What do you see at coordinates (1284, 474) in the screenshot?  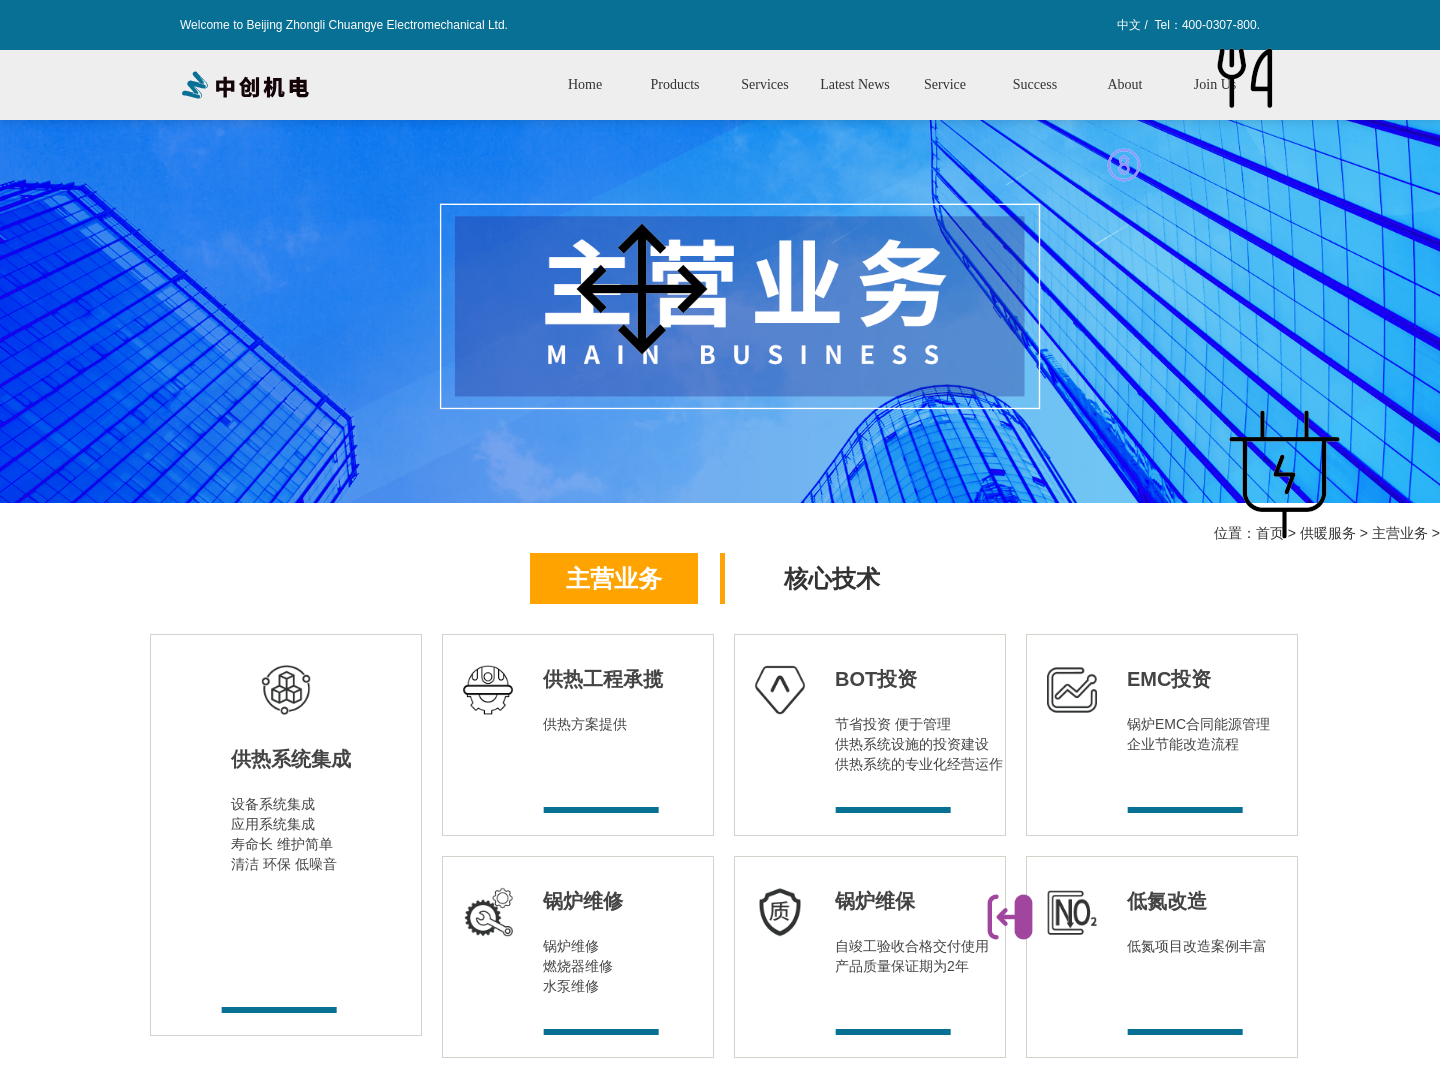 I see `indicates device is currently charging` at bounding box center [1284, 474].